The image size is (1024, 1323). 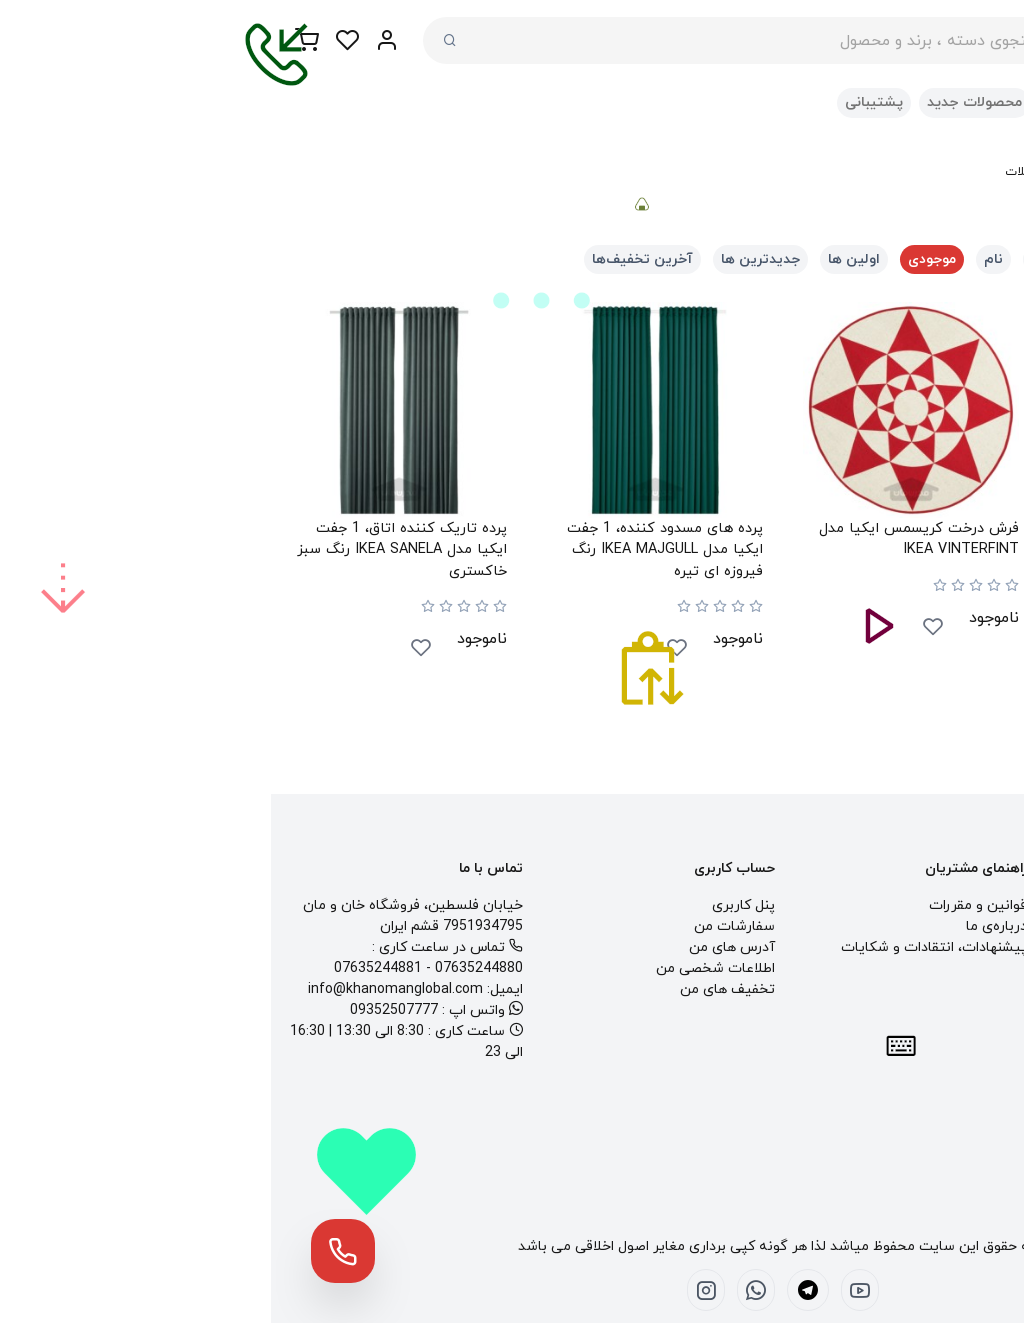 I want to click on start debugging session, so click(x=877, y=625).